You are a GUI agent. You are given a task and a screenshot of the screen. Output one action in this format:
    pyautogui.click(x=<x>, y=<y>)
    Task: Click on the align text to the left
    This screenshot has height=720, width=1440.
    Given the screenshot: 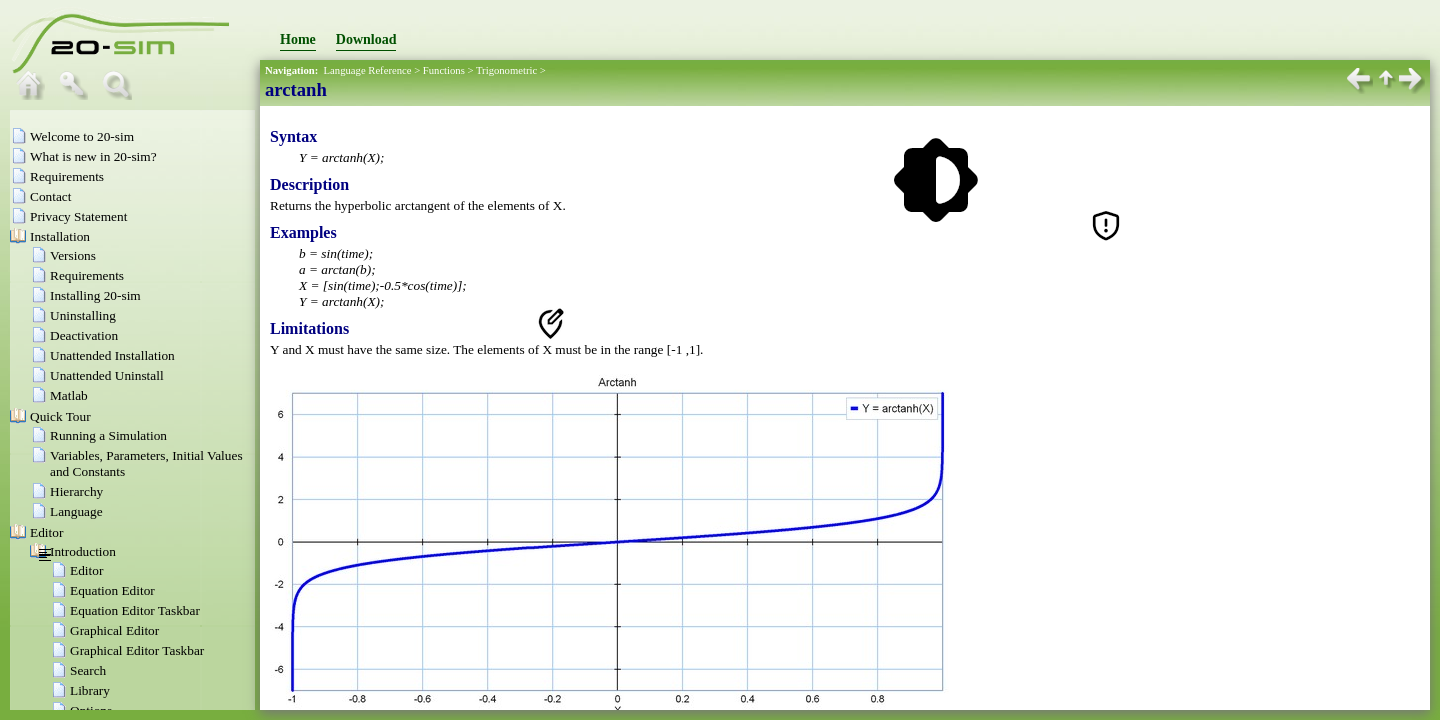 What is the action you would take?
    pyautogui.click(x=45, y=555)
    